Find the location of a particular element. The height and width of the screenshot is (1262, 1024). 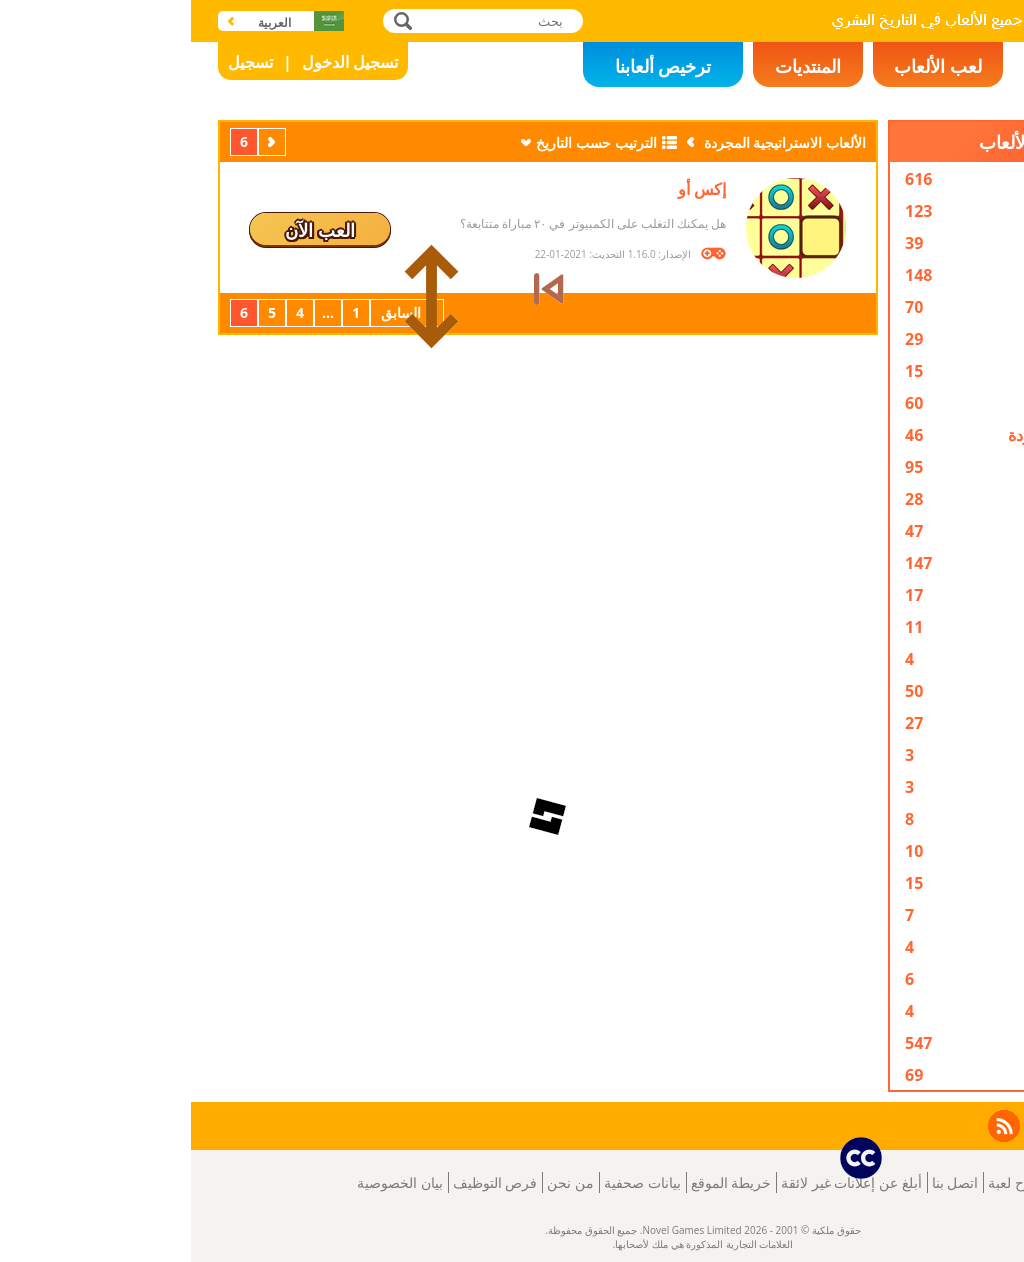

open Roblox Studio is located at coordinates (547, 816).